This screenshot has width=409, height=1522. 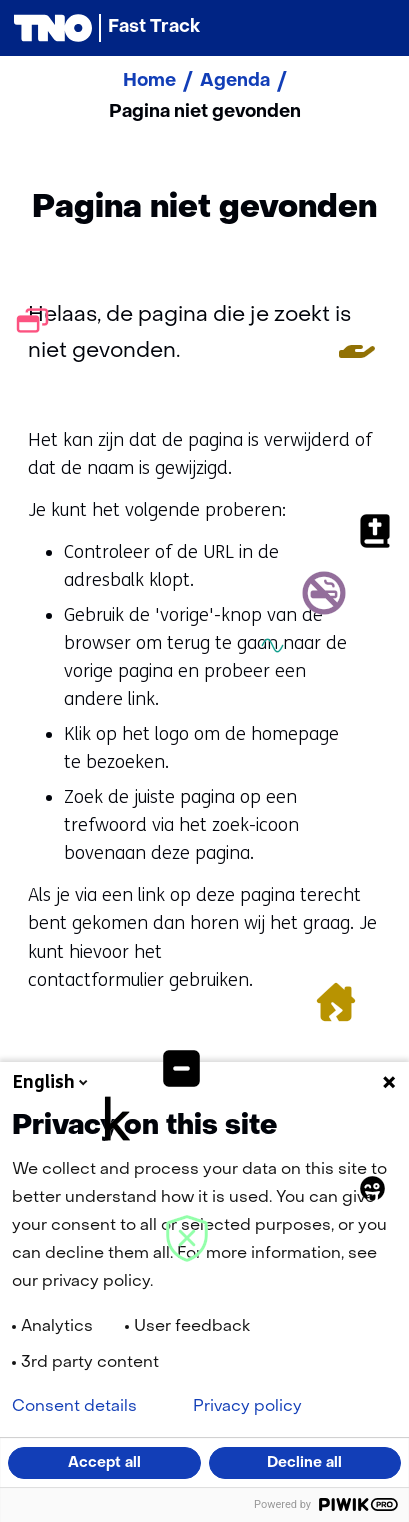 What do you see at coordinates (372, 1188) in the screenshot?
I see `insert a playful or silly emoji reaction` at bounding box center [372, 1188].